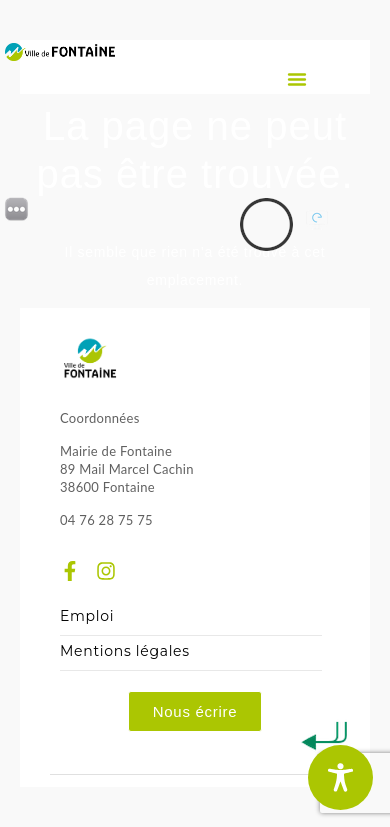 The width and height of the screenshot is (390, 827). I want to click on open settings or preferences, so click(16, 209).